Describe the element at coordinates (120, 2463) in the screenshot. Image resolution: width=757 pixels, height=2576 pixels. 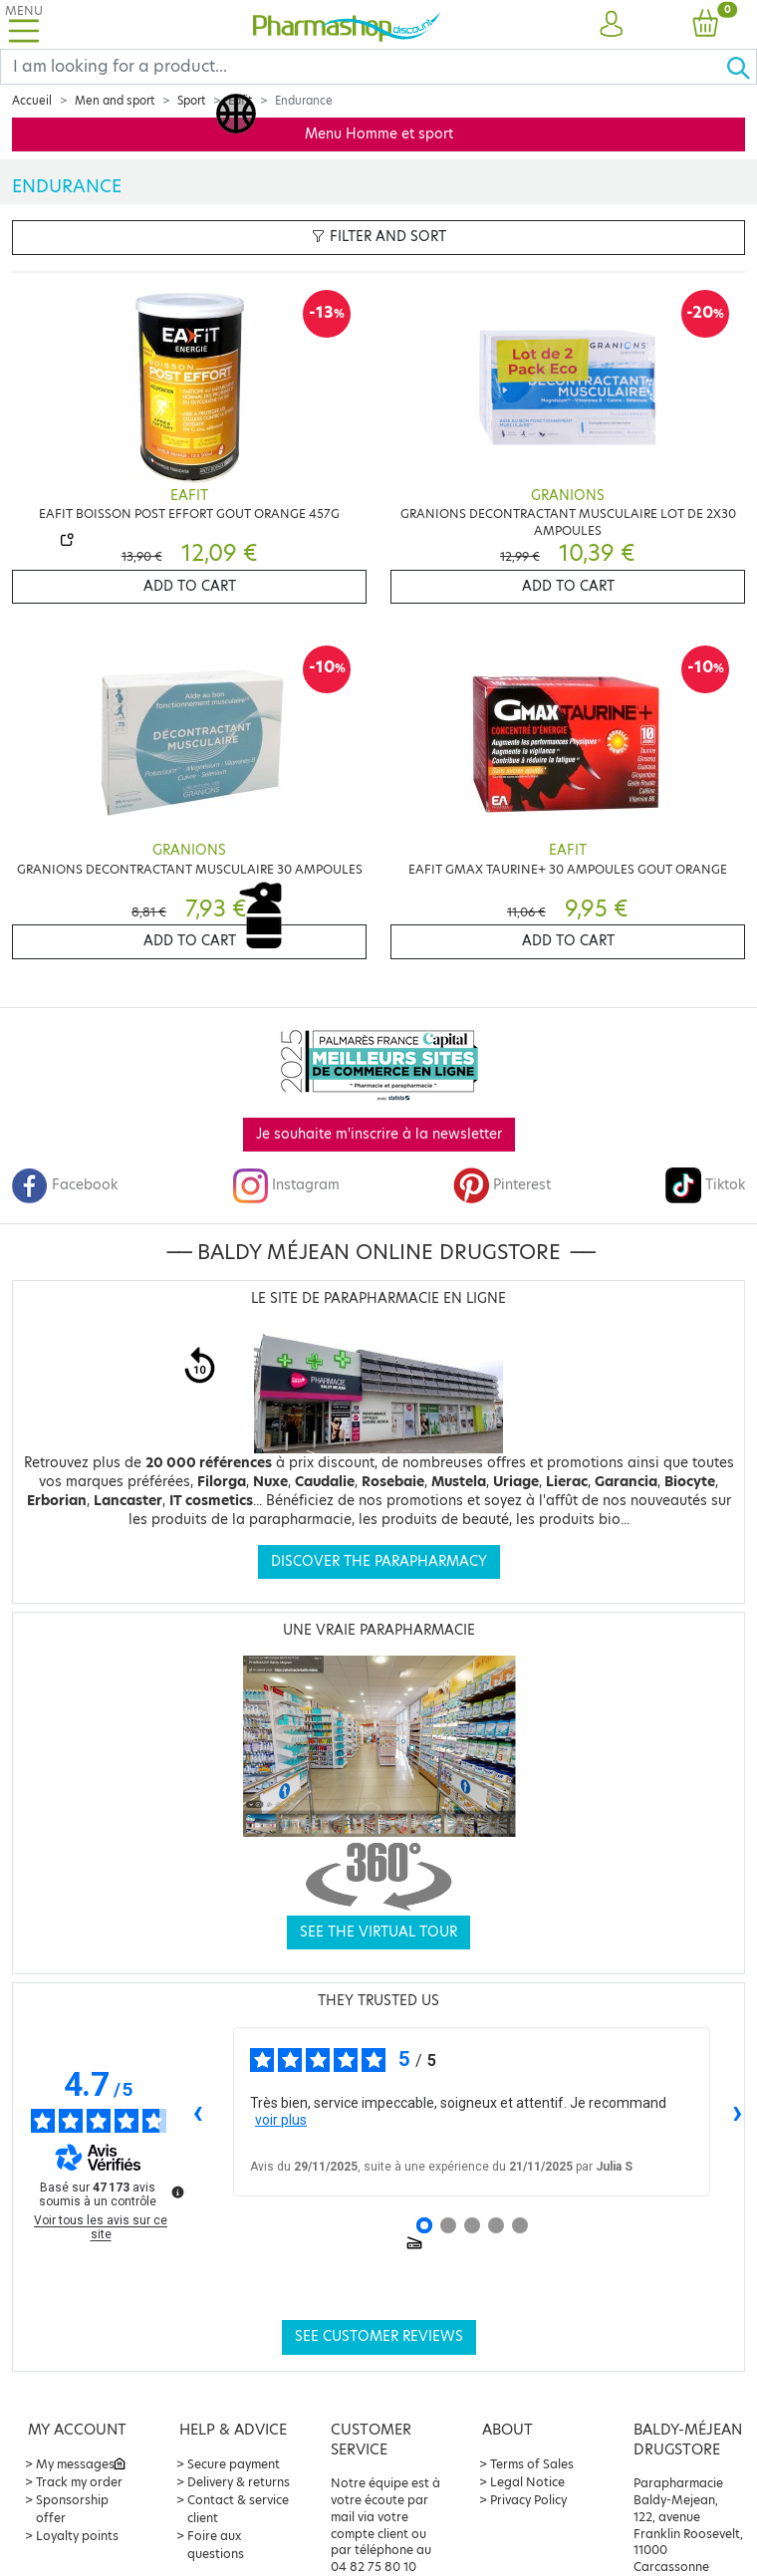
I see `find nearby food banks or food assistance locations` at that location.